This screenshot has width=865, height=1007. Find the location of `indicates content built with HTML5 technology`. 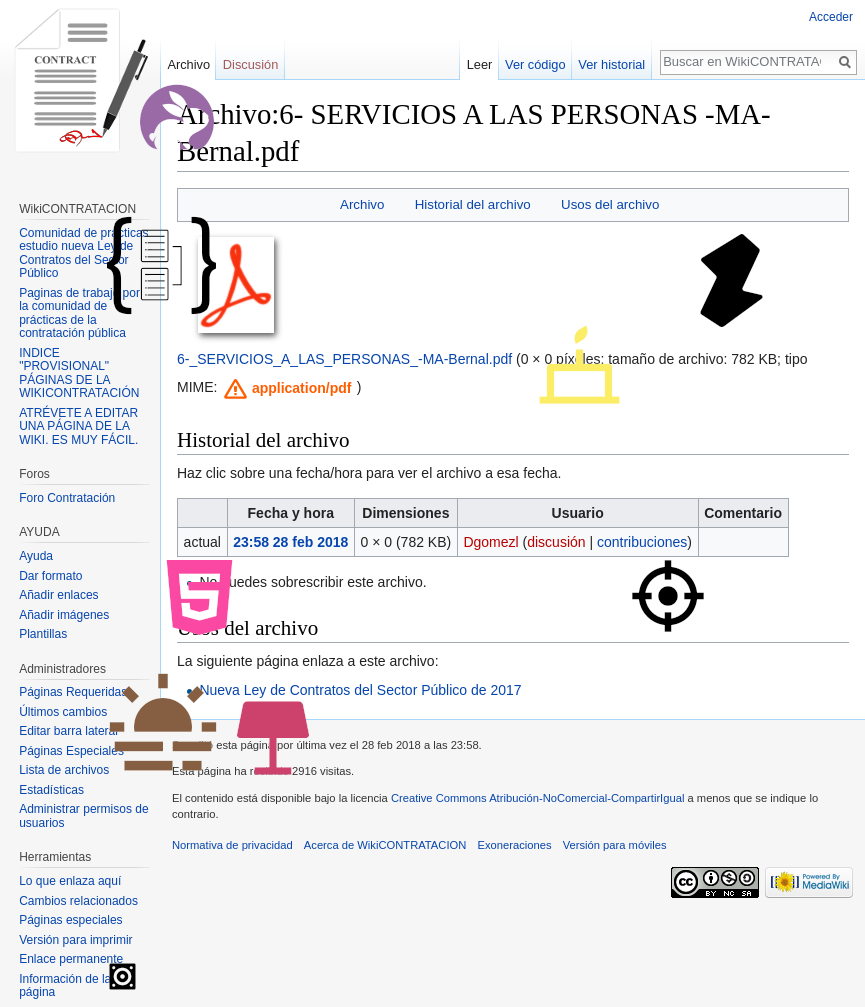

indicates content built with HTML5 technology is located at coordinates (199, 597).